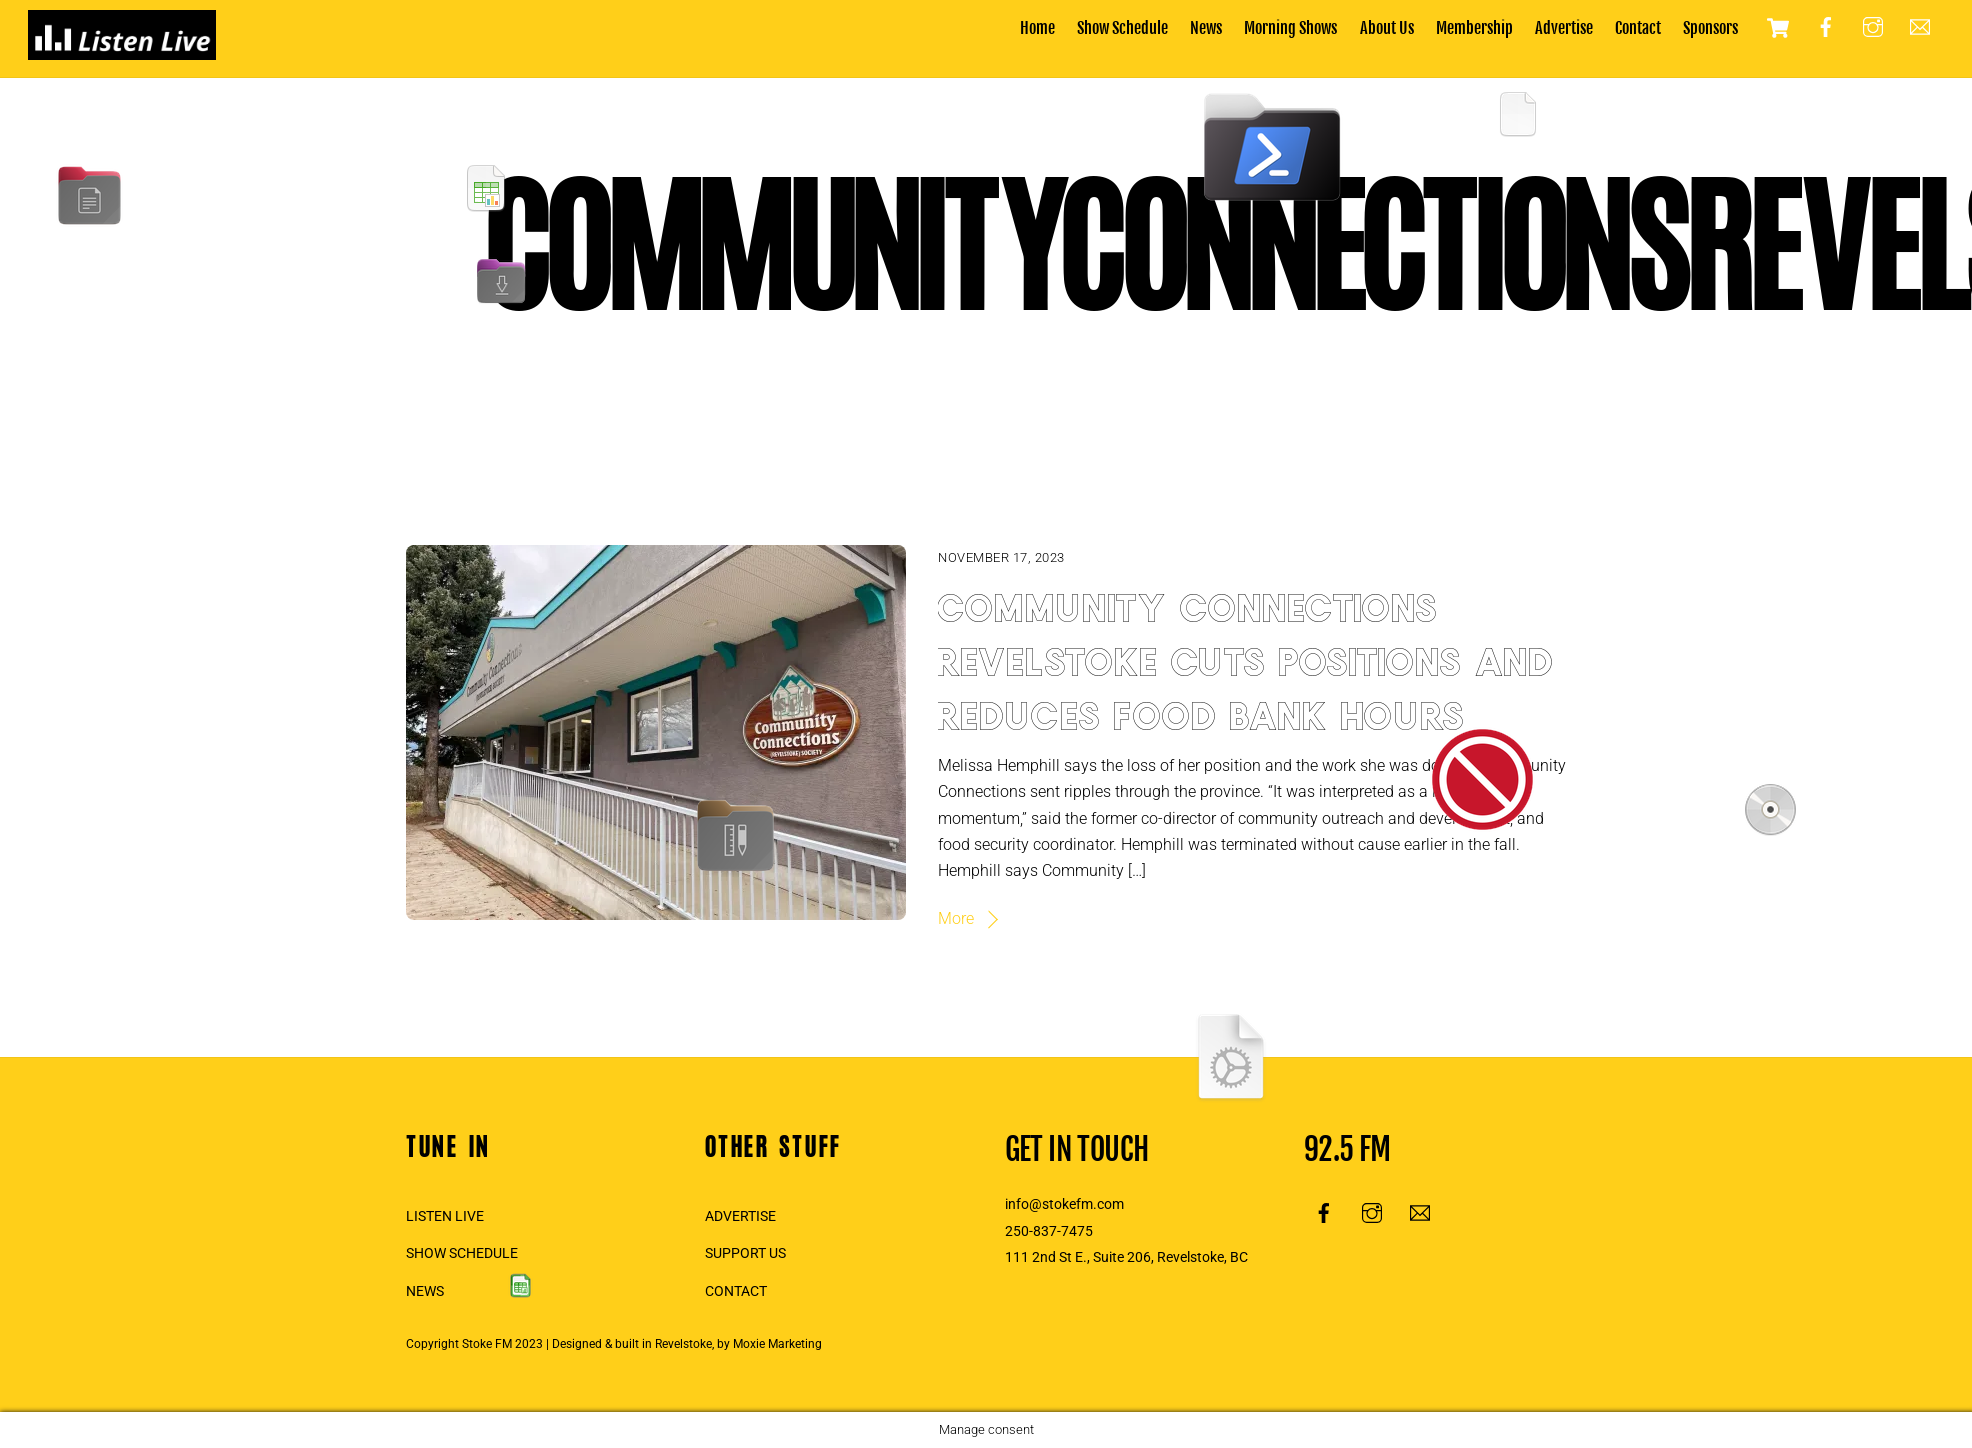 Image resolution: width=1972 pixels, height=1448 pixels. I want to click on access your downloads folder, so click(501, 281).